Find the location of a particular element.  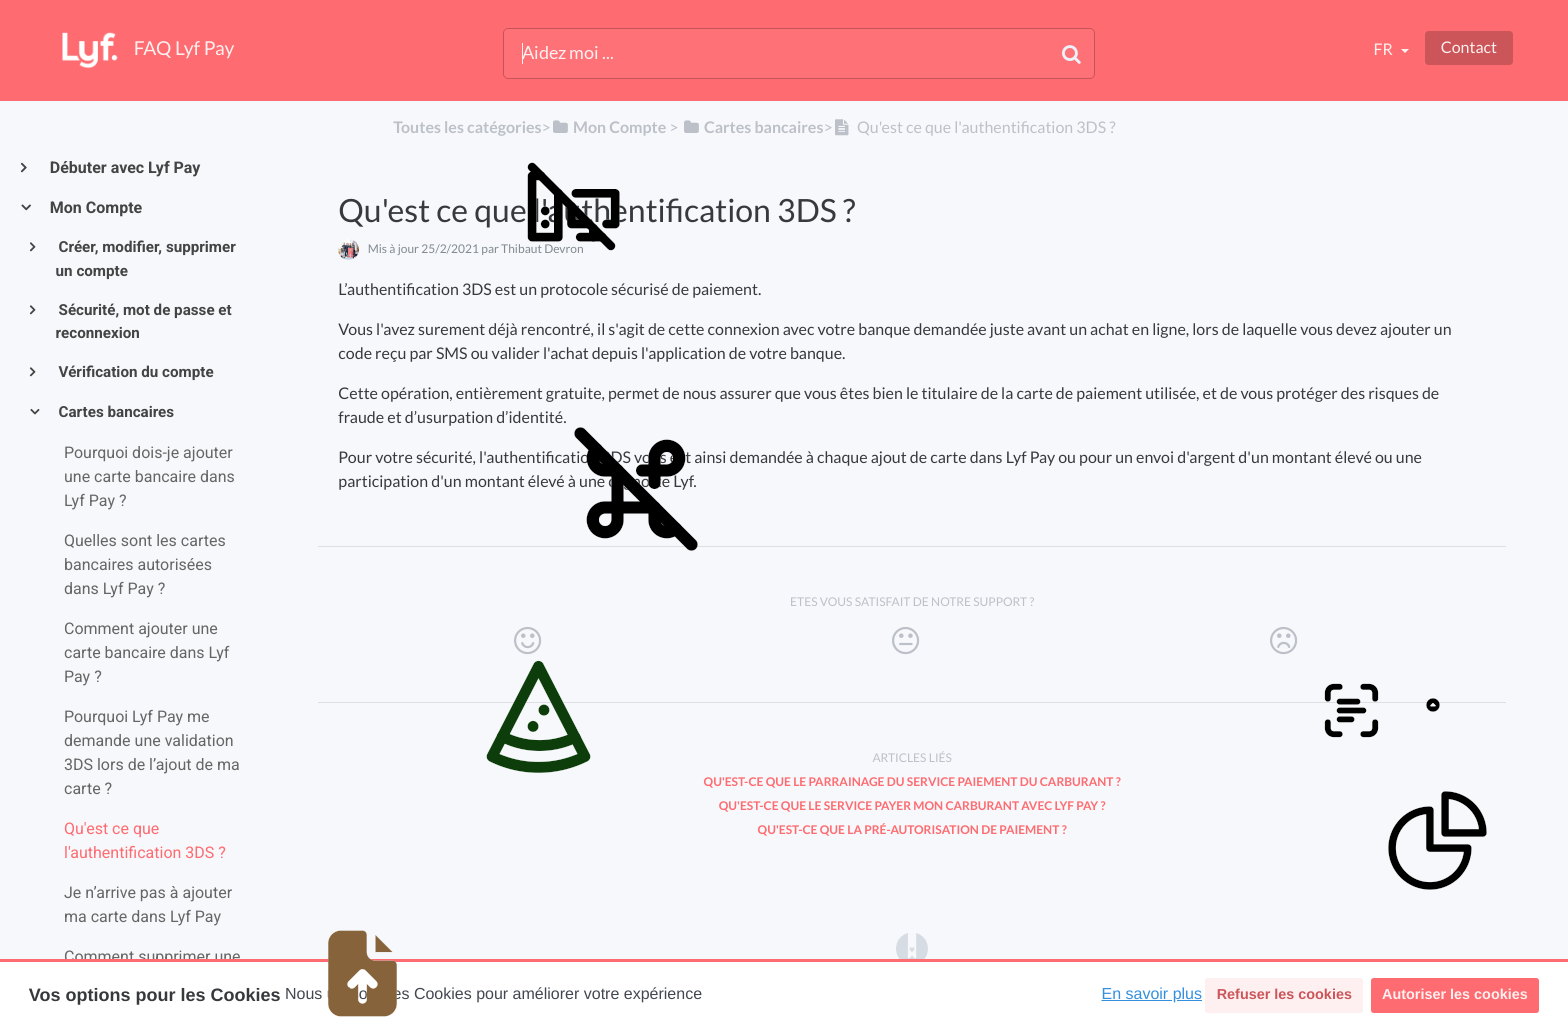

upload a file is located at coordinates (362, 973).